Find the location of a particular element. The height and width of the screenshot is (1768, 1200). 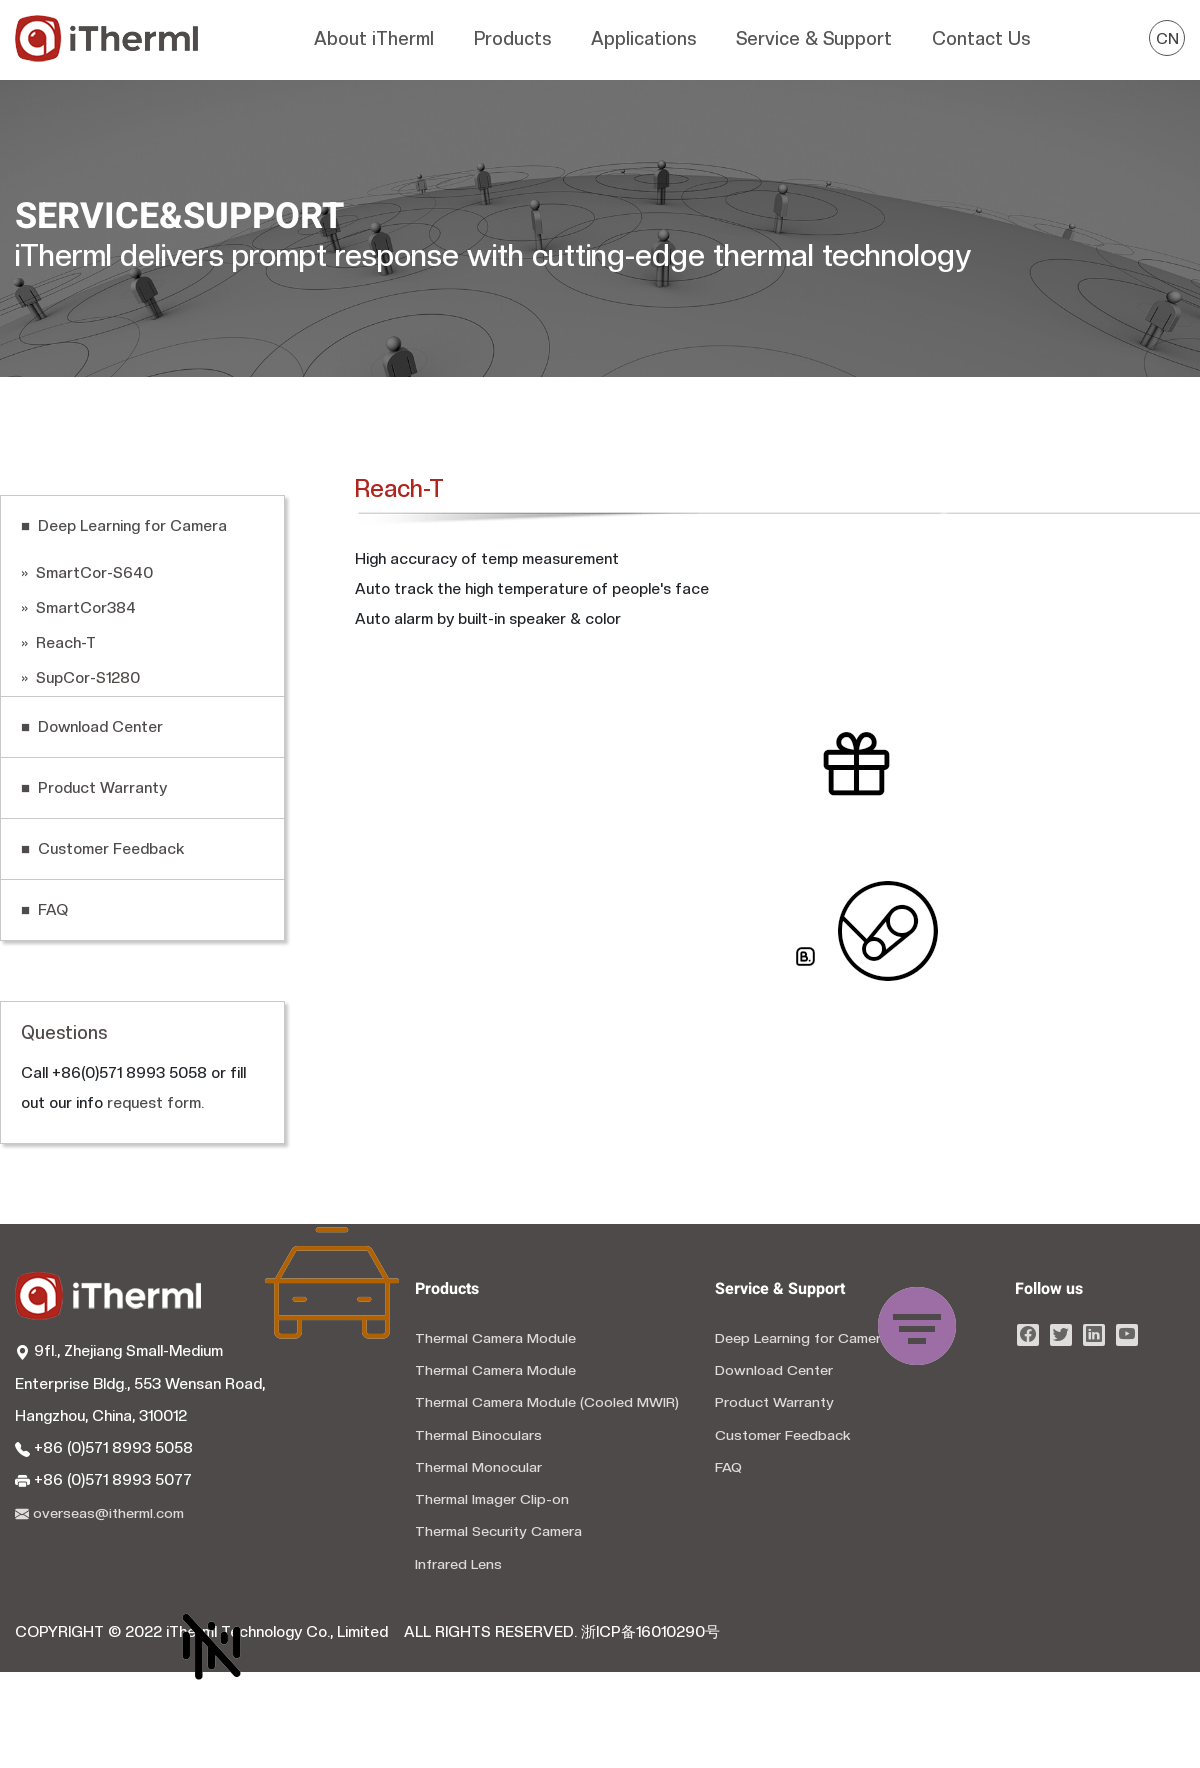

mute or disable audio input is located at coordinates (211, 1645).